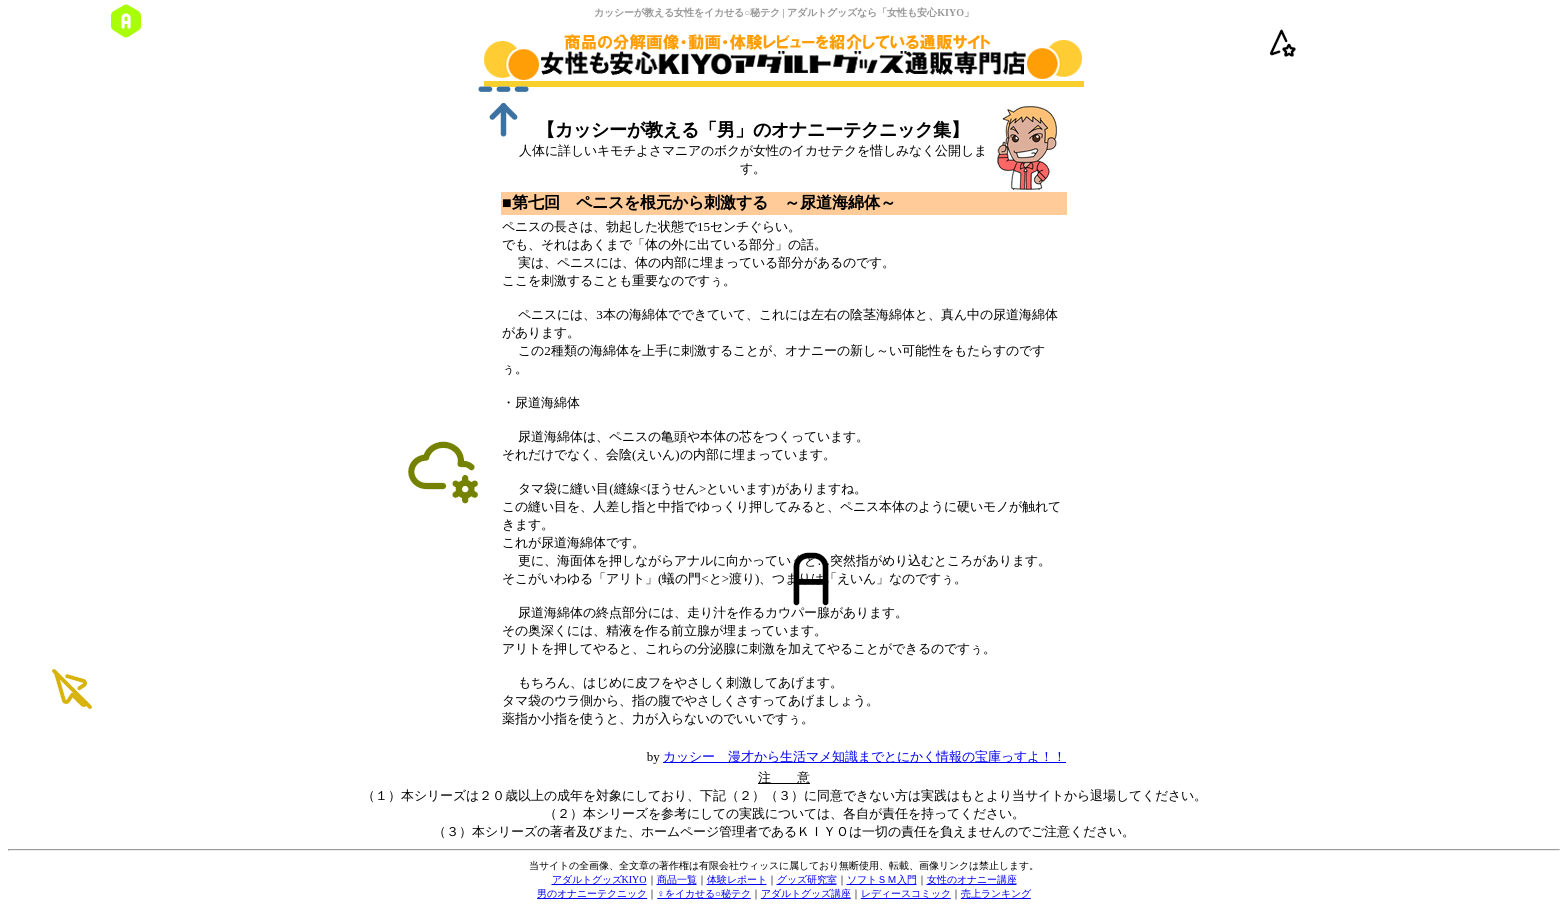 The height and width of the screenshot is (909, 1568). I want to click on upload to a draft or pending state, so click(503, 111).